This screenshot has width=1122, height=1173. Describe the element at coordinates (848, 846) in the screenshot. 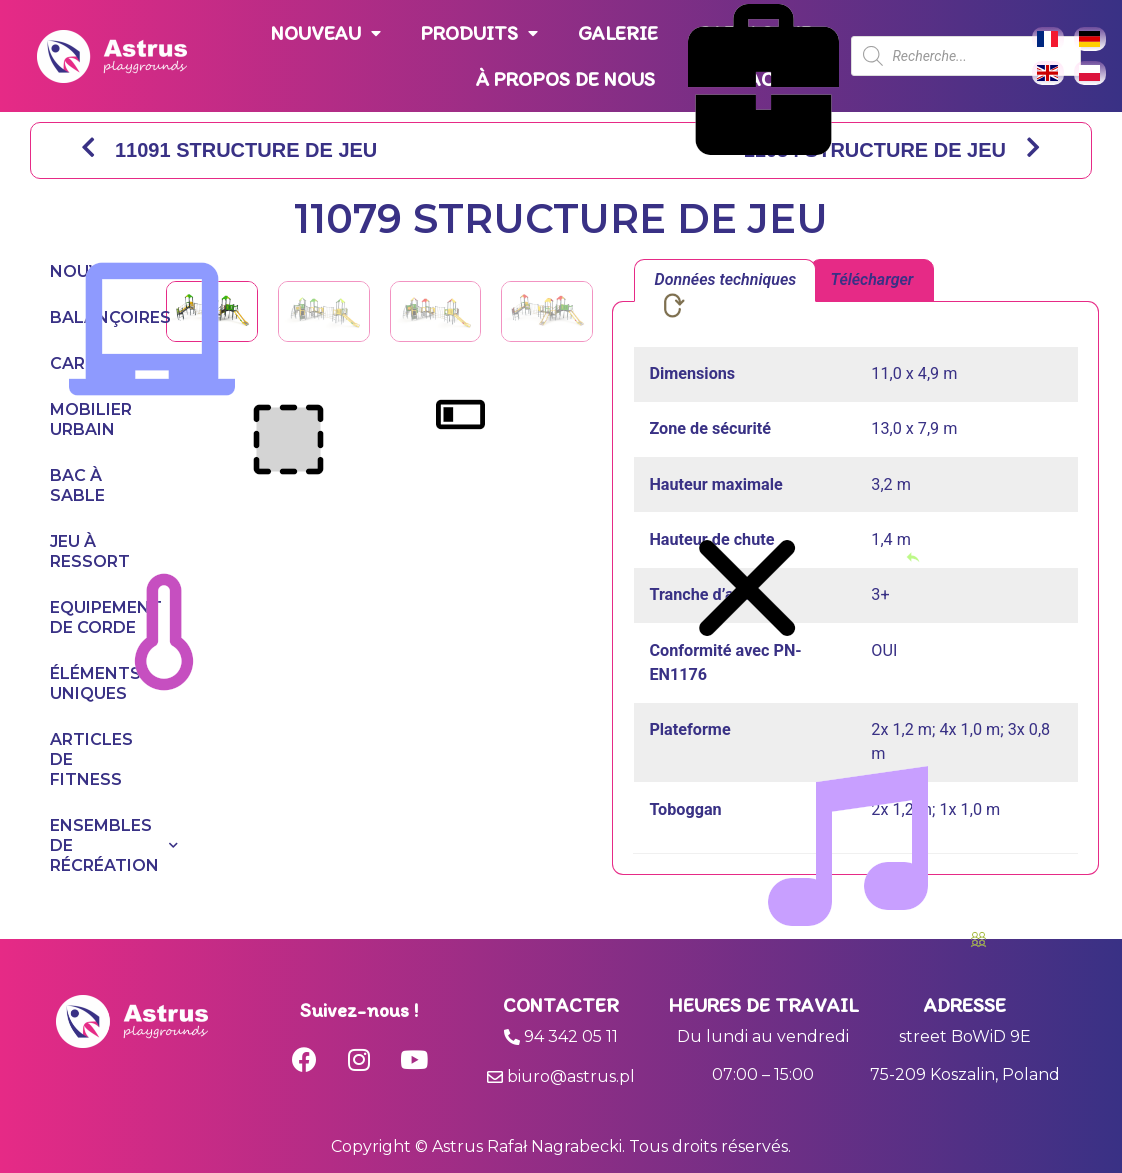

I see `access music library or player` at that location.